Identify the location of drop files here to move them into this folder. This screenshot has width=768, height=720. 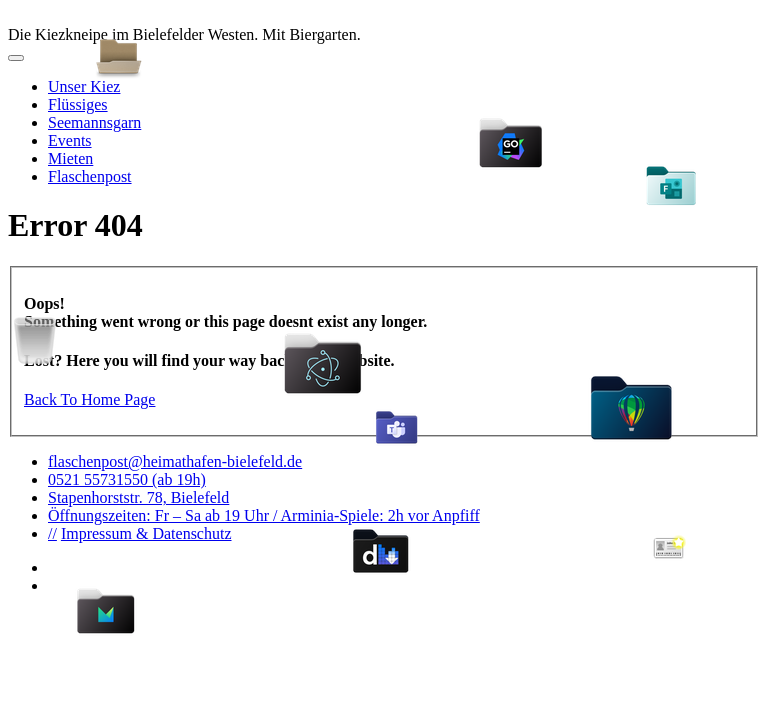
(118, 58).